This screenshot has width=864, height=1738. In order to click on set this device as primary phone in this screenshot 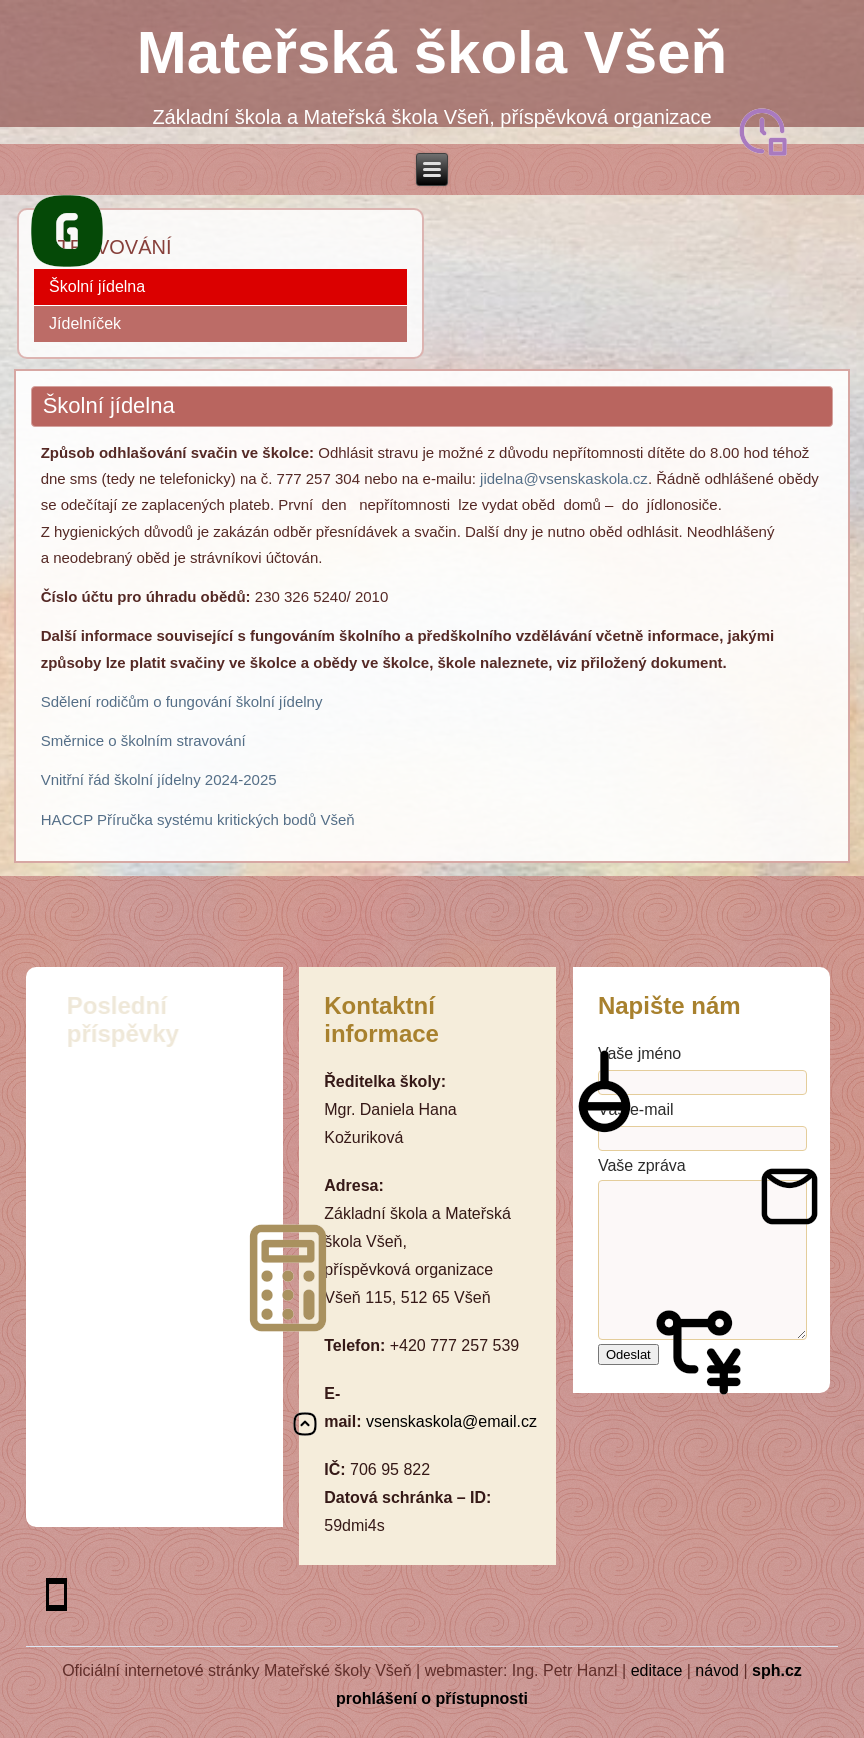, I will do `click(56, 1594)`.